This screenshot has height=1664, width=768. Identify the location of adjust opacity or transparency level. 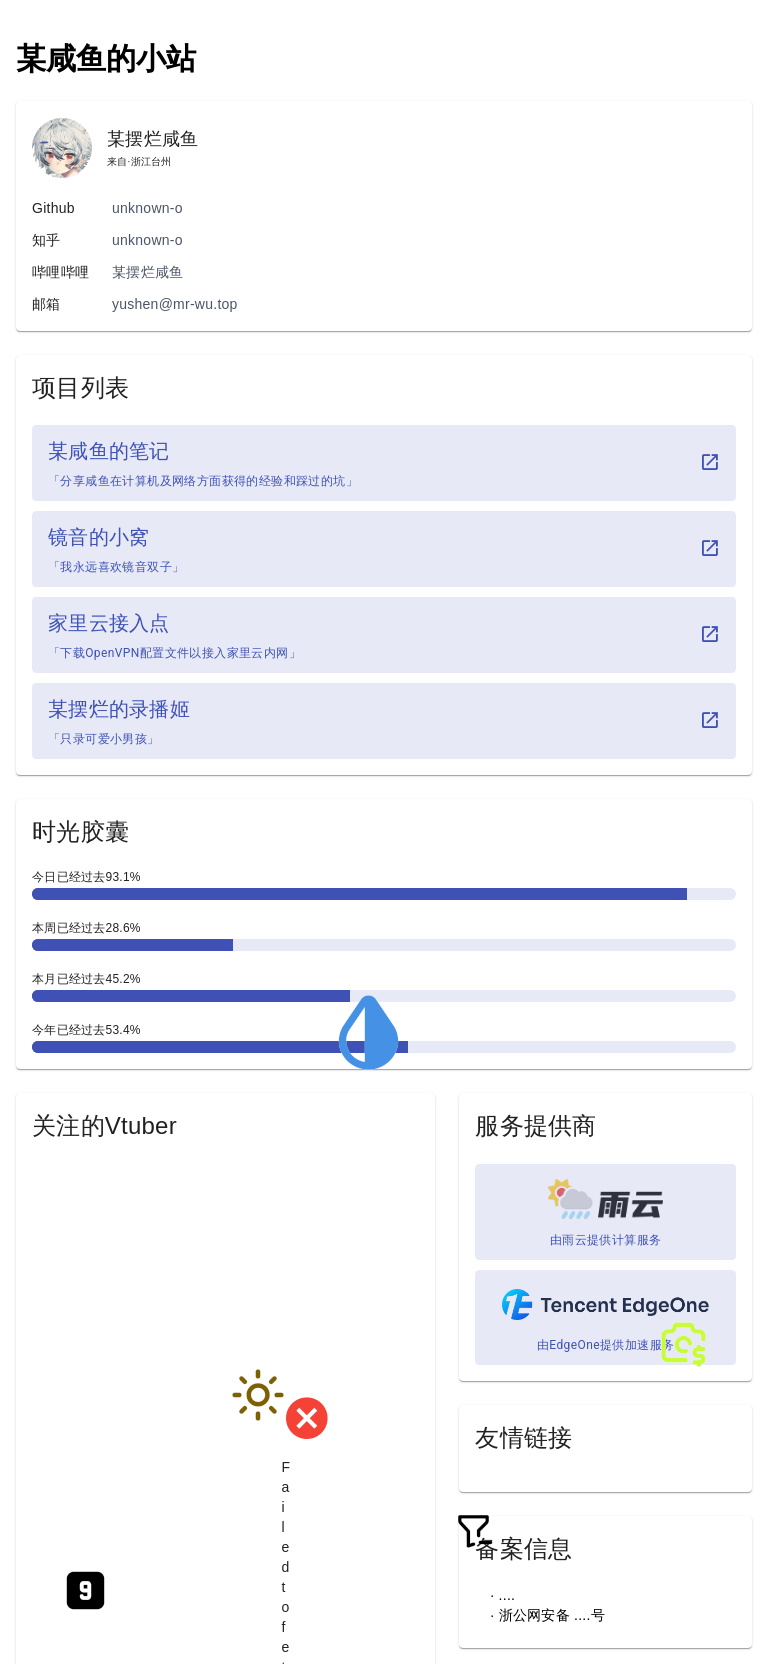
(368, 1032).